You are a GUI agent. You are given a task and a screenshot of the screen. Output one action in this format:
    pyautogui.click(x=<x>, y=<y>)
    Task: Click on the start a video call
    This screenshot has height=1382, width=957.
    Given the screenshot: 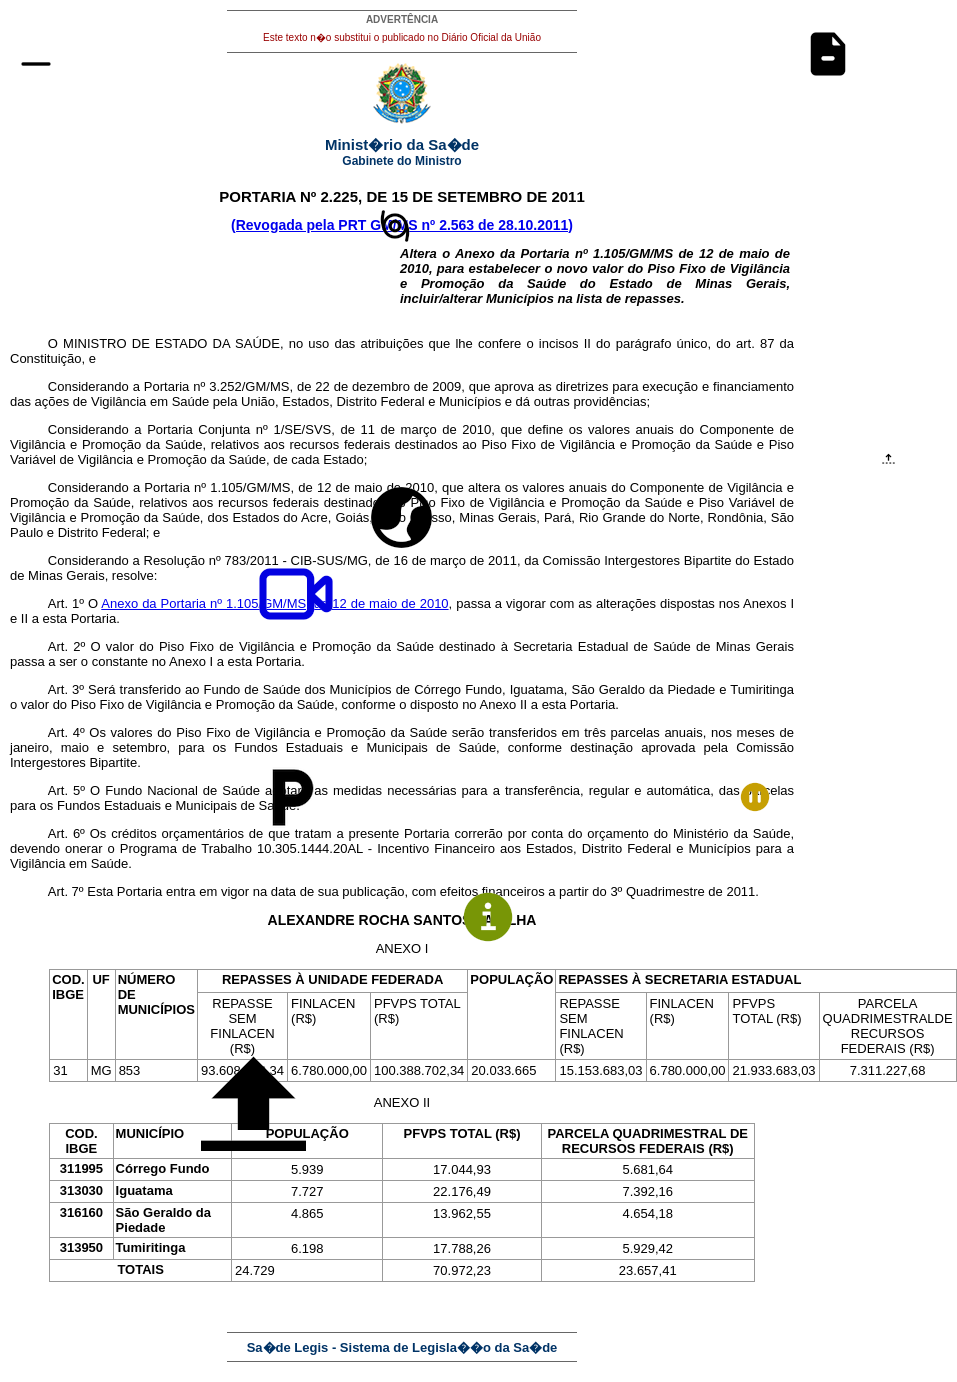 What is the action you would take?
    pyautogui.click(x=296, y=594)
    